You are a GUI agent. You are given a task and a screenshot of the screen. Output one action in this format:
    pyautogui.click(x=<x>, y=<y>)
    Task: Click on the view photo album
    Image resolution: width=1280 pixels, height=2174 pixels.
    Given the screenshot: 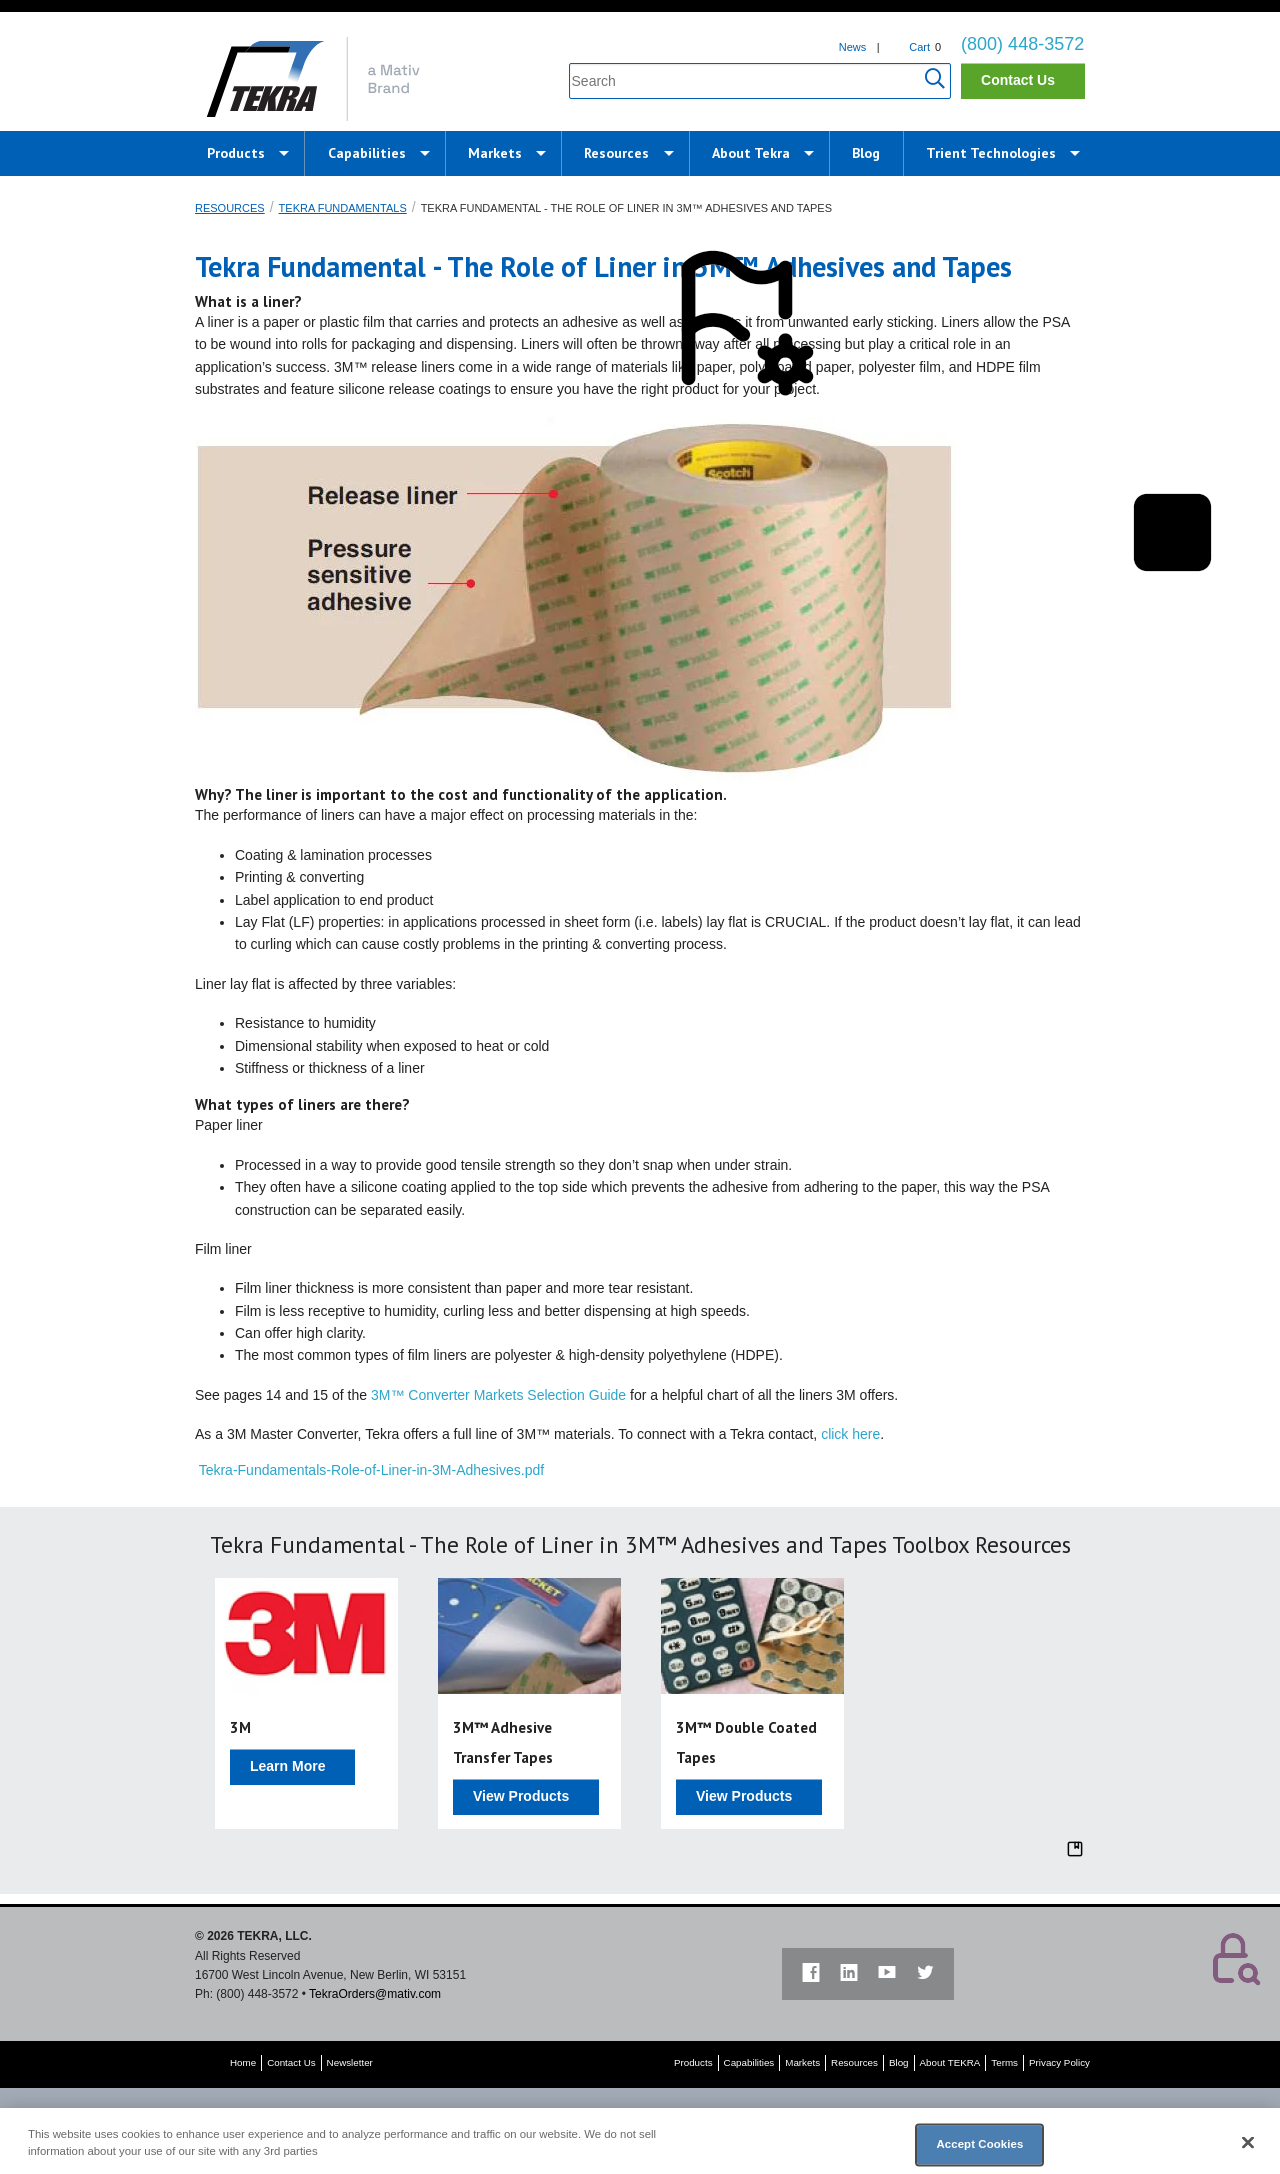 What is the action you would take?
    pyautogui.click(x=1075, y=1849)
    